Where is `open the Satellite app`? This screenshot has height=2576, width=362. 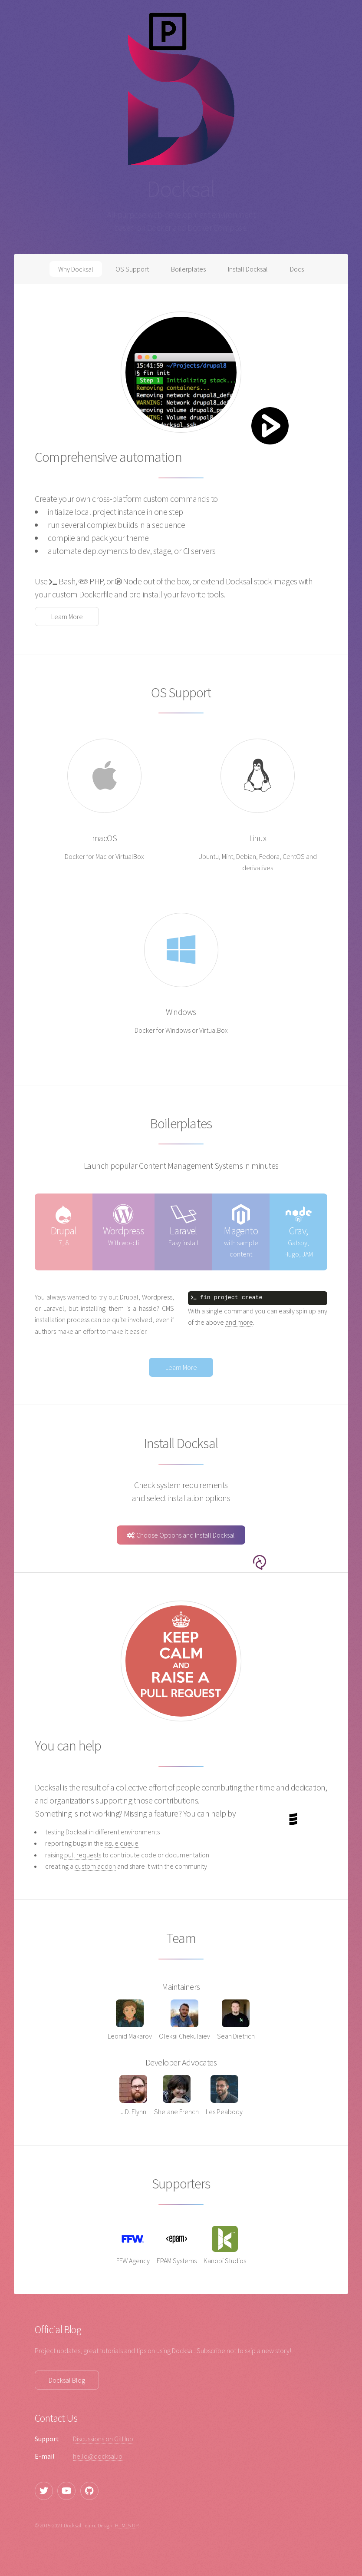 open the Satellite app is located at coordinates (260, 1562).